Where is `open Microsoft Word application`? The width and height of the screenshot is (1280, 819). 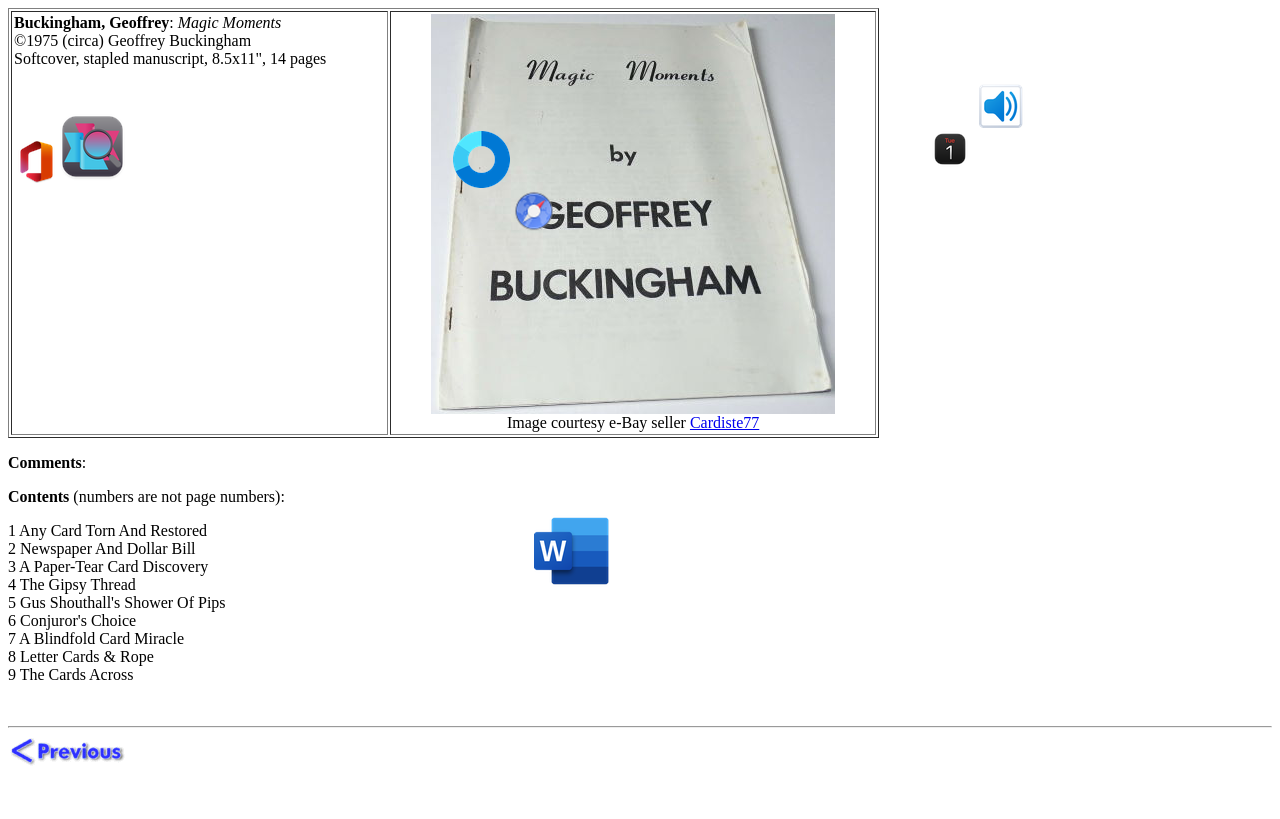 open Microsoft Word application is located at coordinates (572, 551).